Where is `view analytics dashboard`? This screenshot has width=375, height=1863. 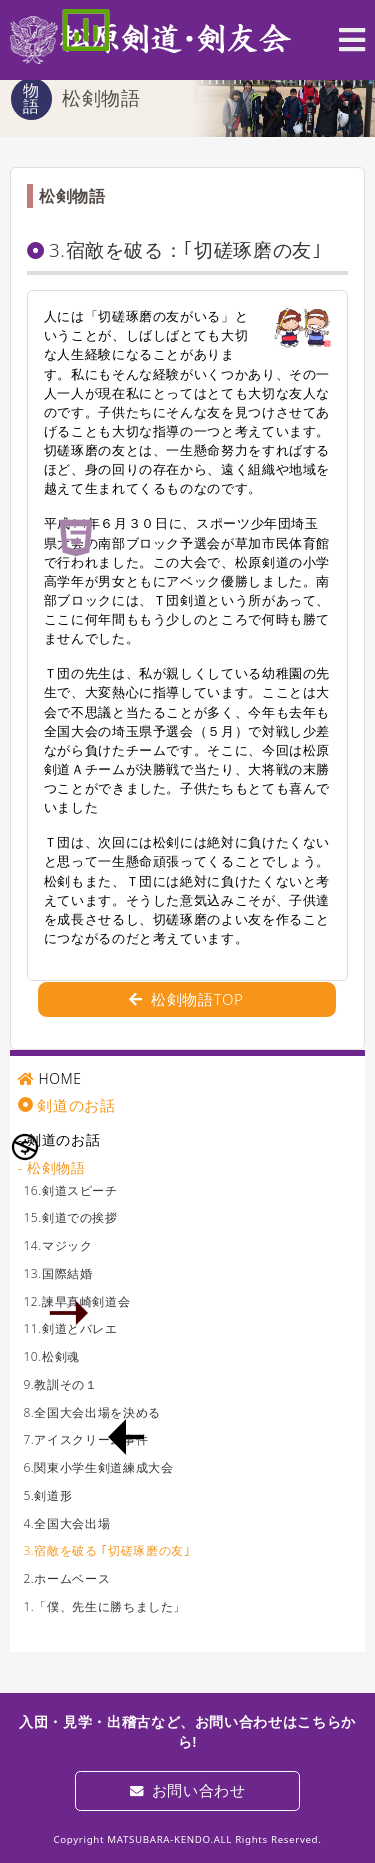 view analytics dashboard is located at coordinates (86, 30).